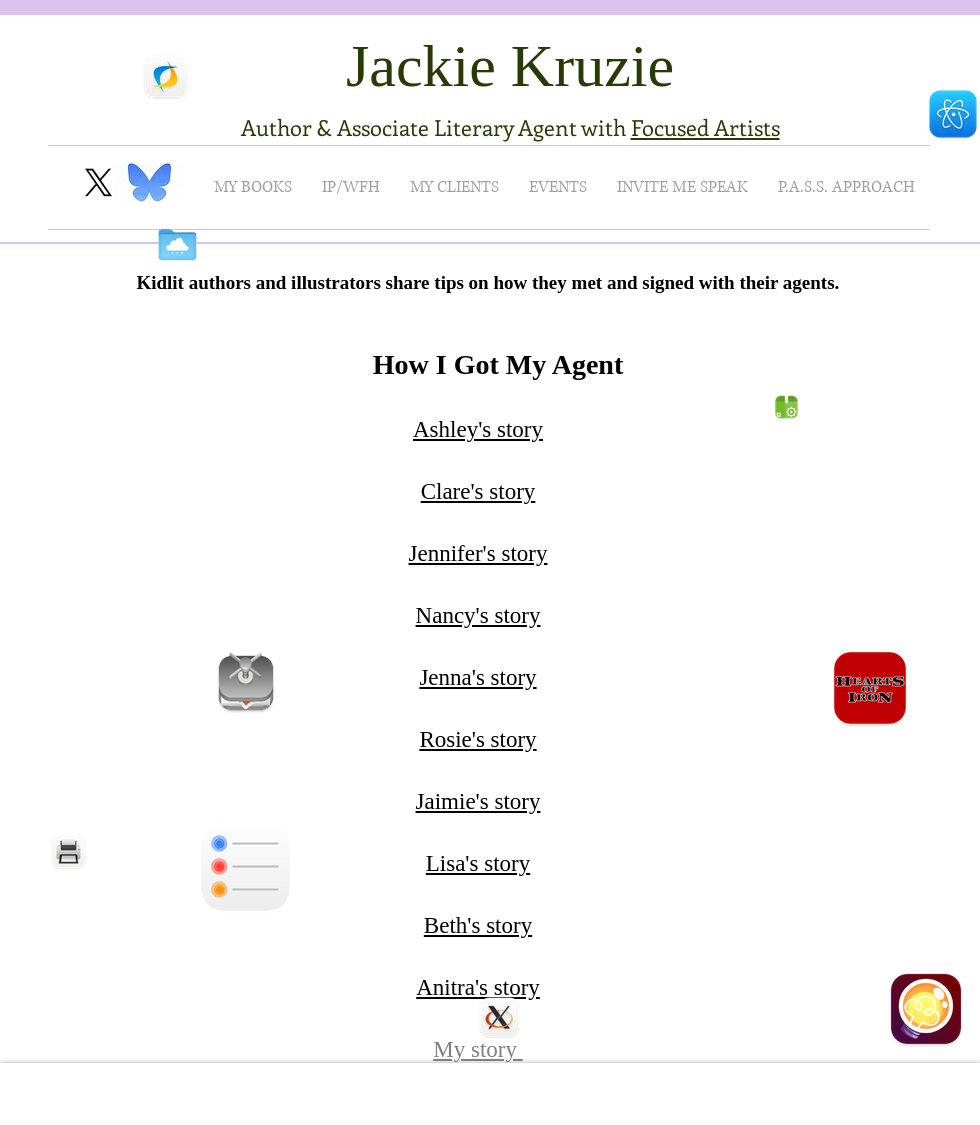 The image size is (980, 1125). I want to click on launch Hearts of Iron game, so click(870, 688).